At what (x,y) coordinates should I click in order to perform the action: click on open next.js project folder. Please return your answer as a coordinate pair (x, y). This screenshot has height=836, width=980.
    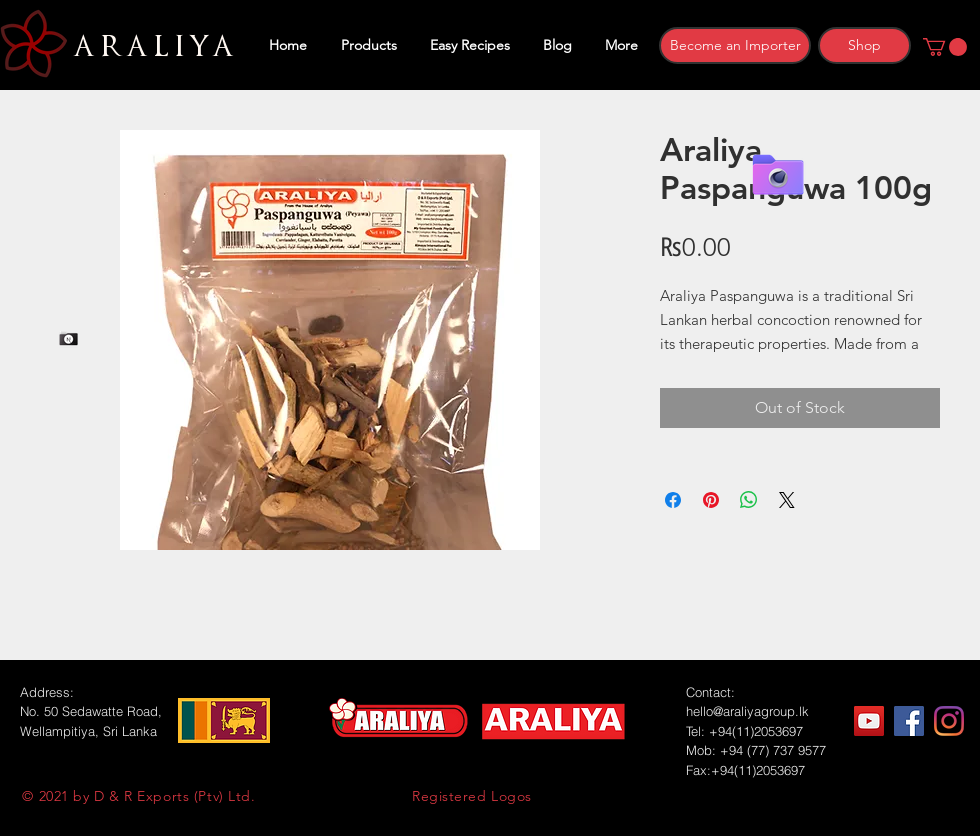
    Looking at the image, I should click on (68, 338).